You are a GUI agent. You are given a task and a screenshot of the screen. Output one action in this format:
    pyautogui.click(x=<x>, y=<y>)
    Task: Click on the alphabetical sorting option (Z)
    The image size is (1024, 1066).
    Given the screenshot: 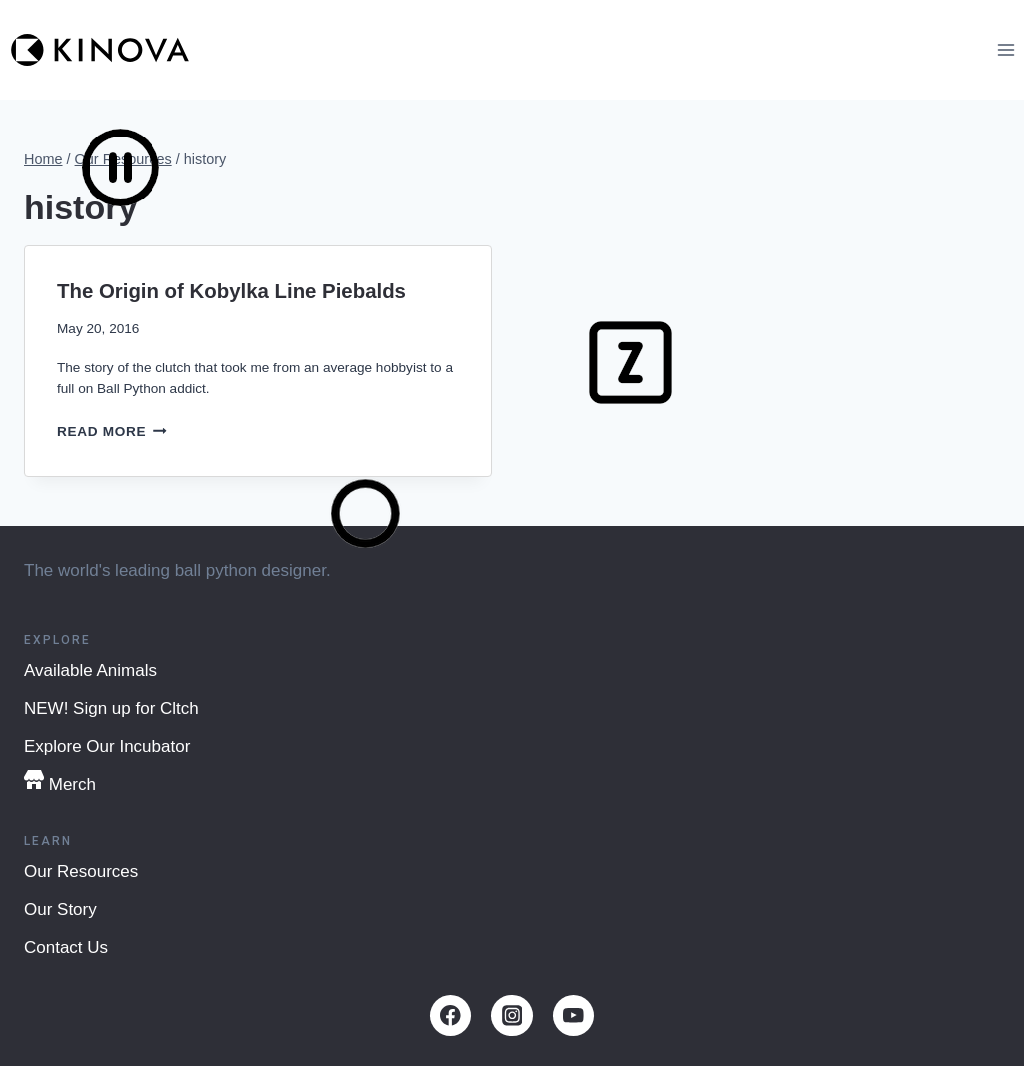 What is the action you would take?
    pyautogui.click(x=630, y=362)
    